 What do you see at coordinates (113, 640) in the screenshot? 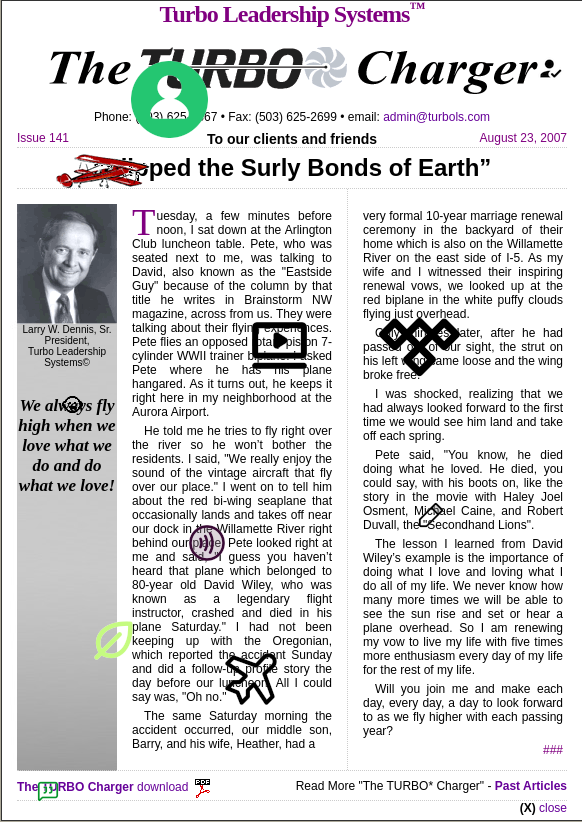
I see `indicates eco-friendly or sustainable option` at bounding box center [113, 640].